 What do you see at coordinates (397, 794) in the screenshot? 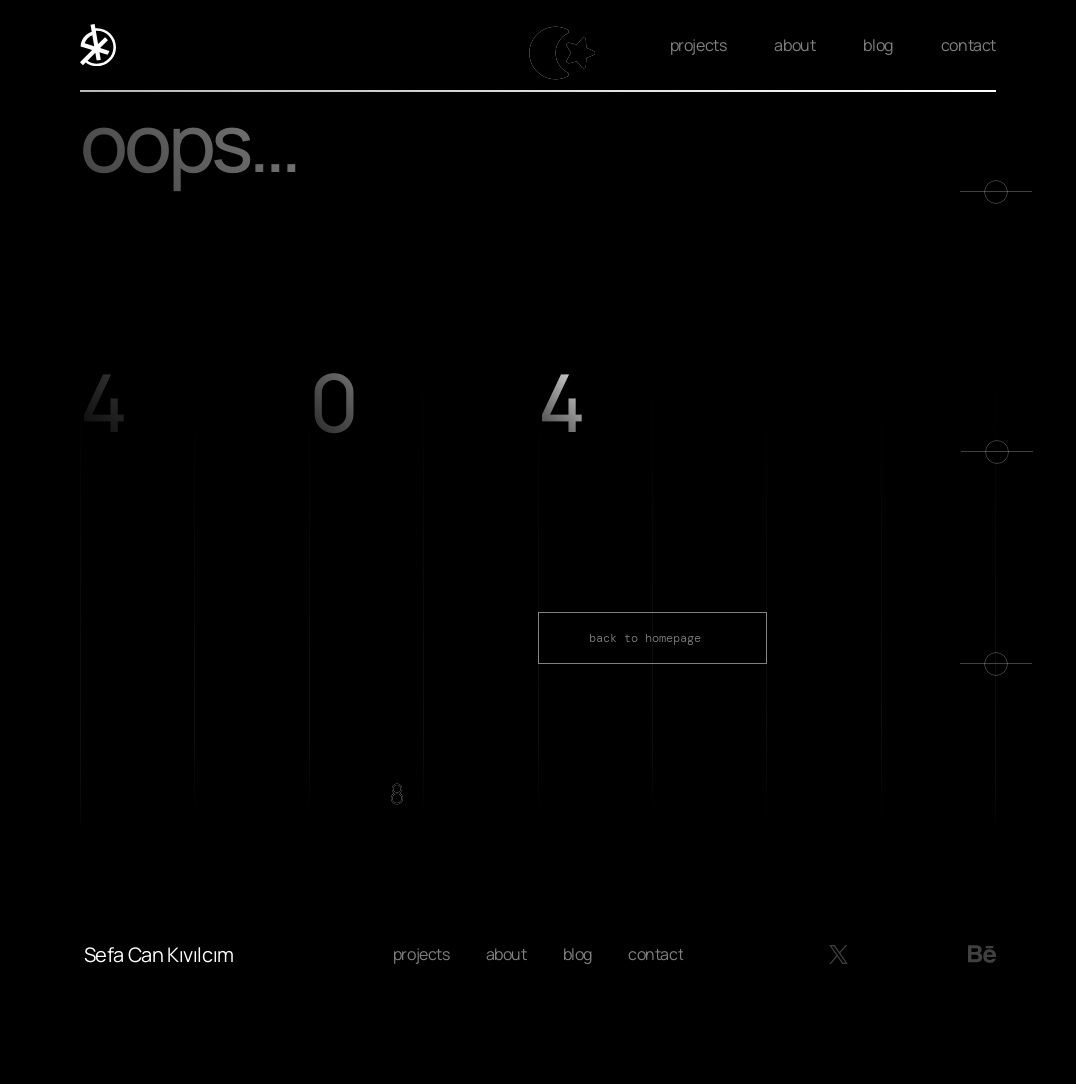
I see `indicates the number eight in a list or sequence` at bounding box center [397, 794].